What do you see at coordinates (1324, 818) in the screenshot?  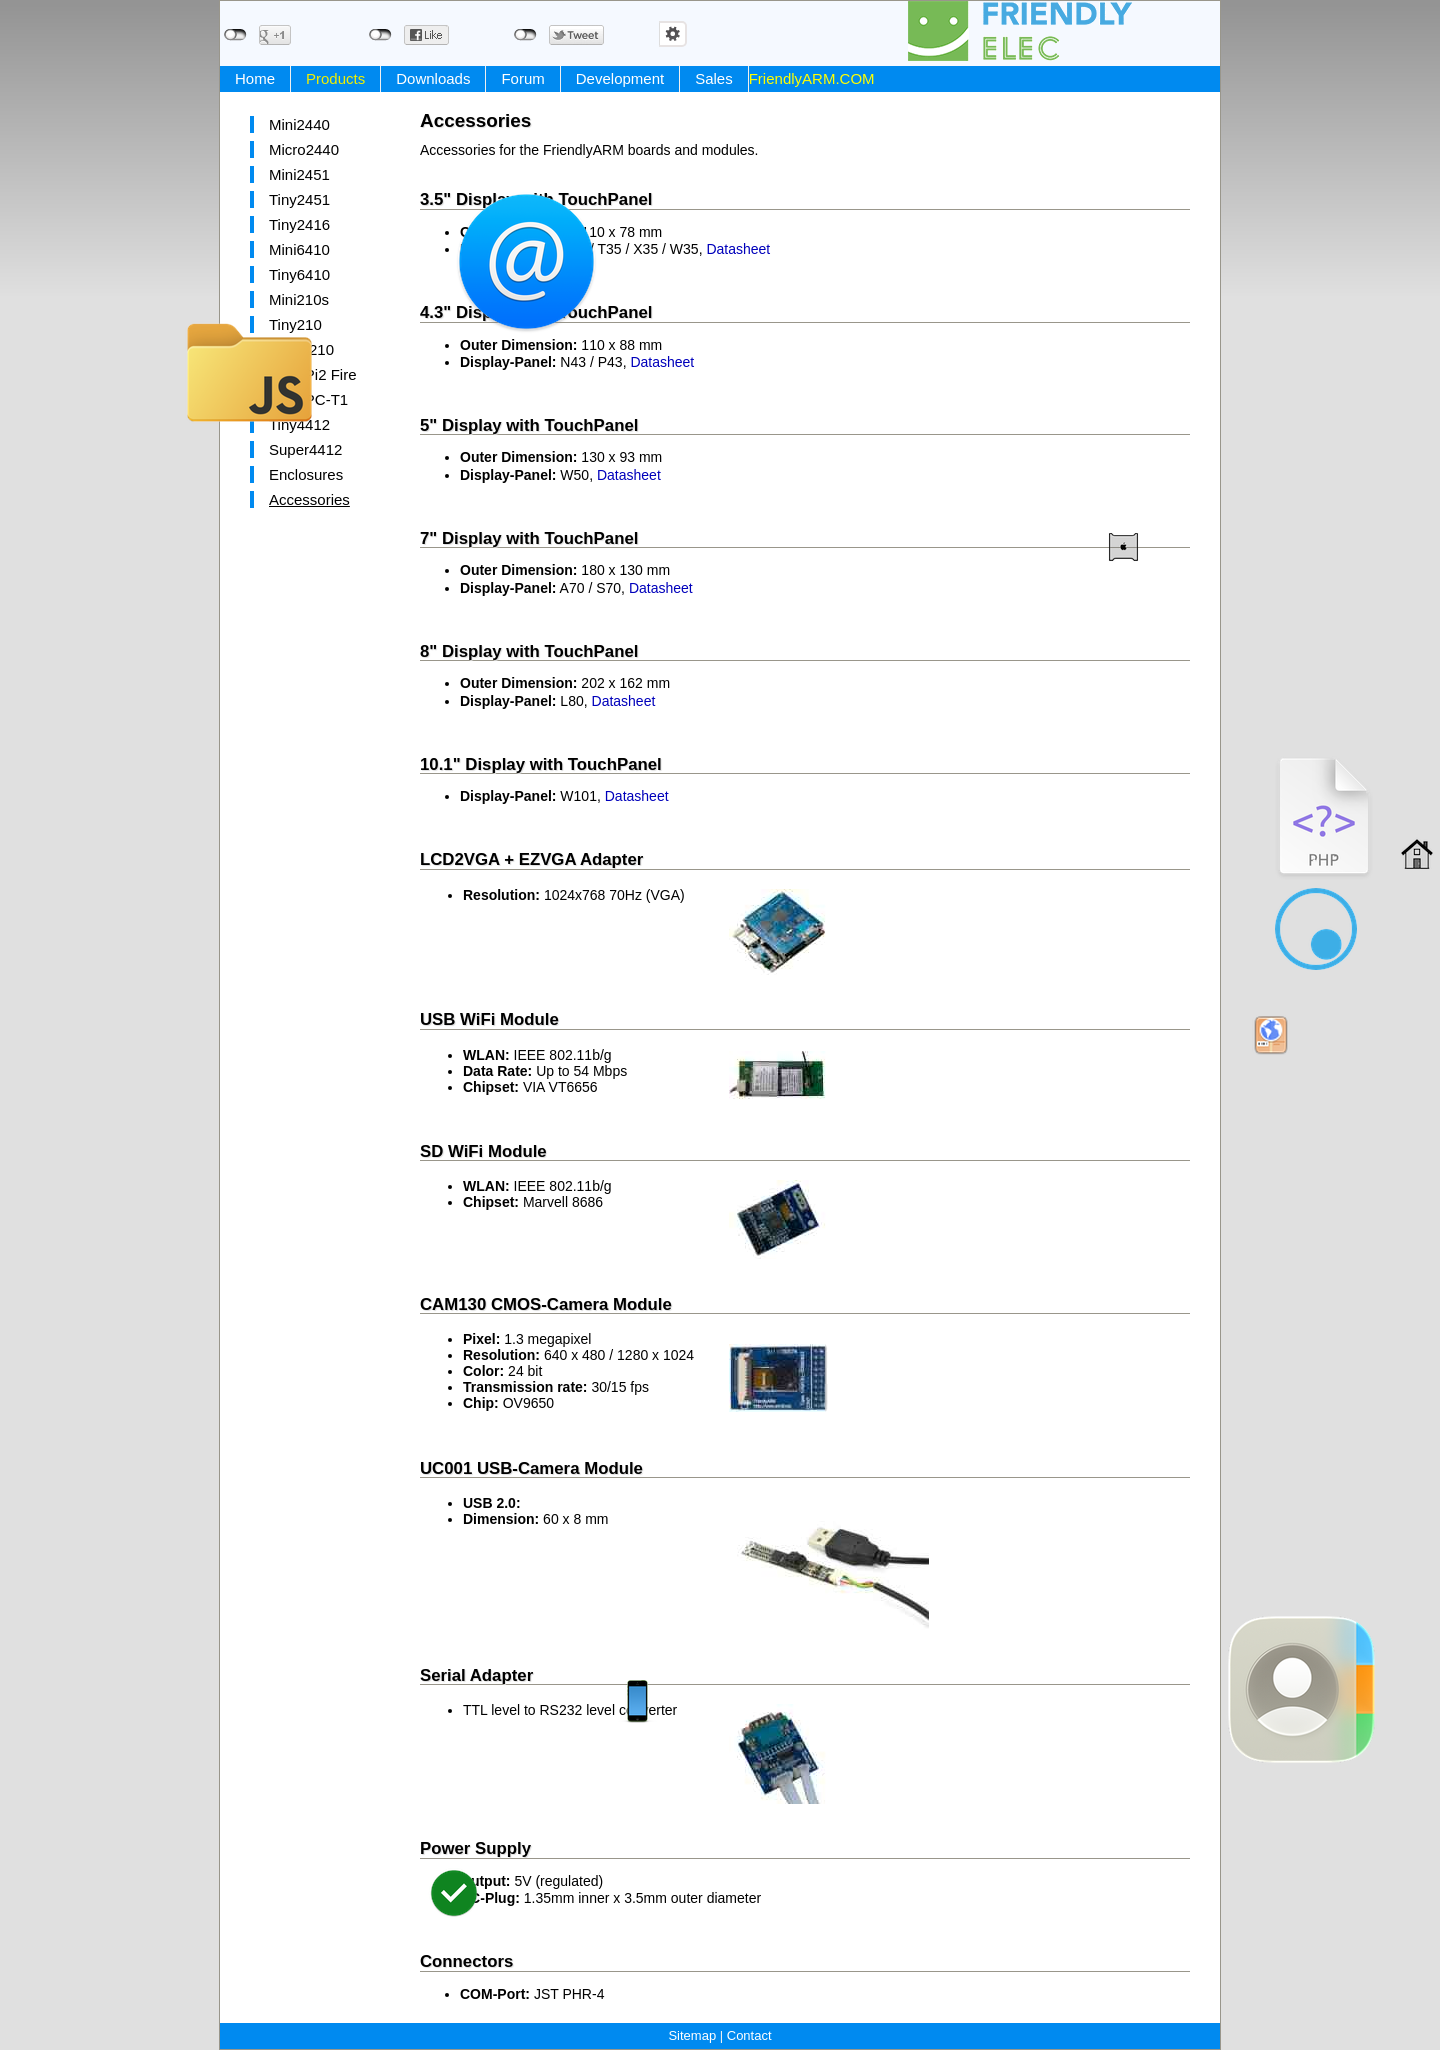 I see `a PHP source code file` at bounding box center [1324, 818].